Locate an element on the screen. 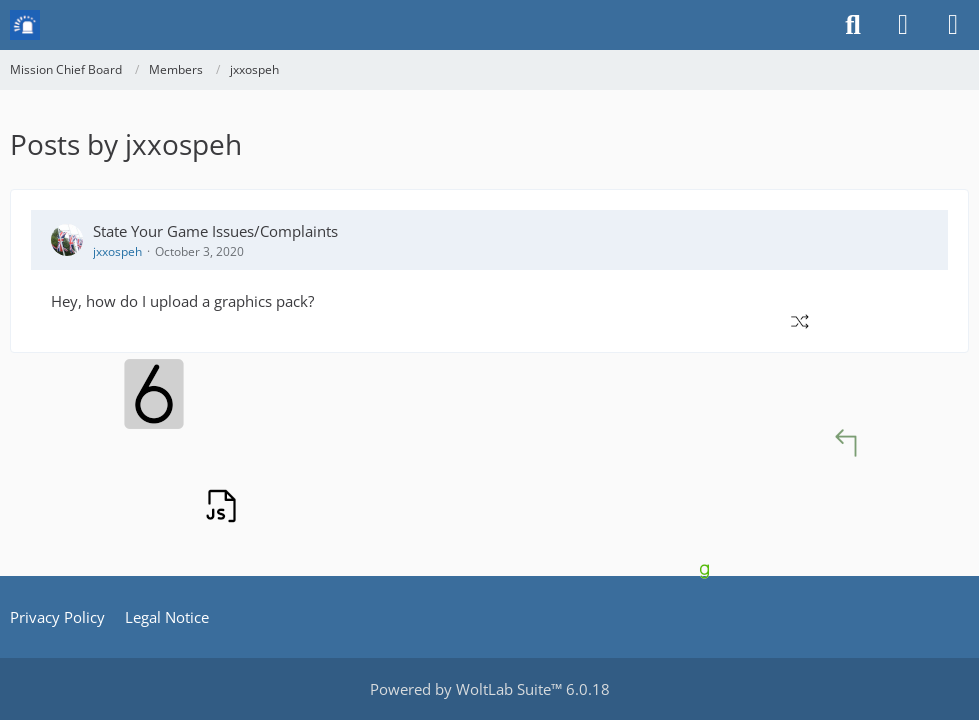 This screenshot has height=720, width=979. indicates step six in a multi-step process is located at coordinates (154, 394).